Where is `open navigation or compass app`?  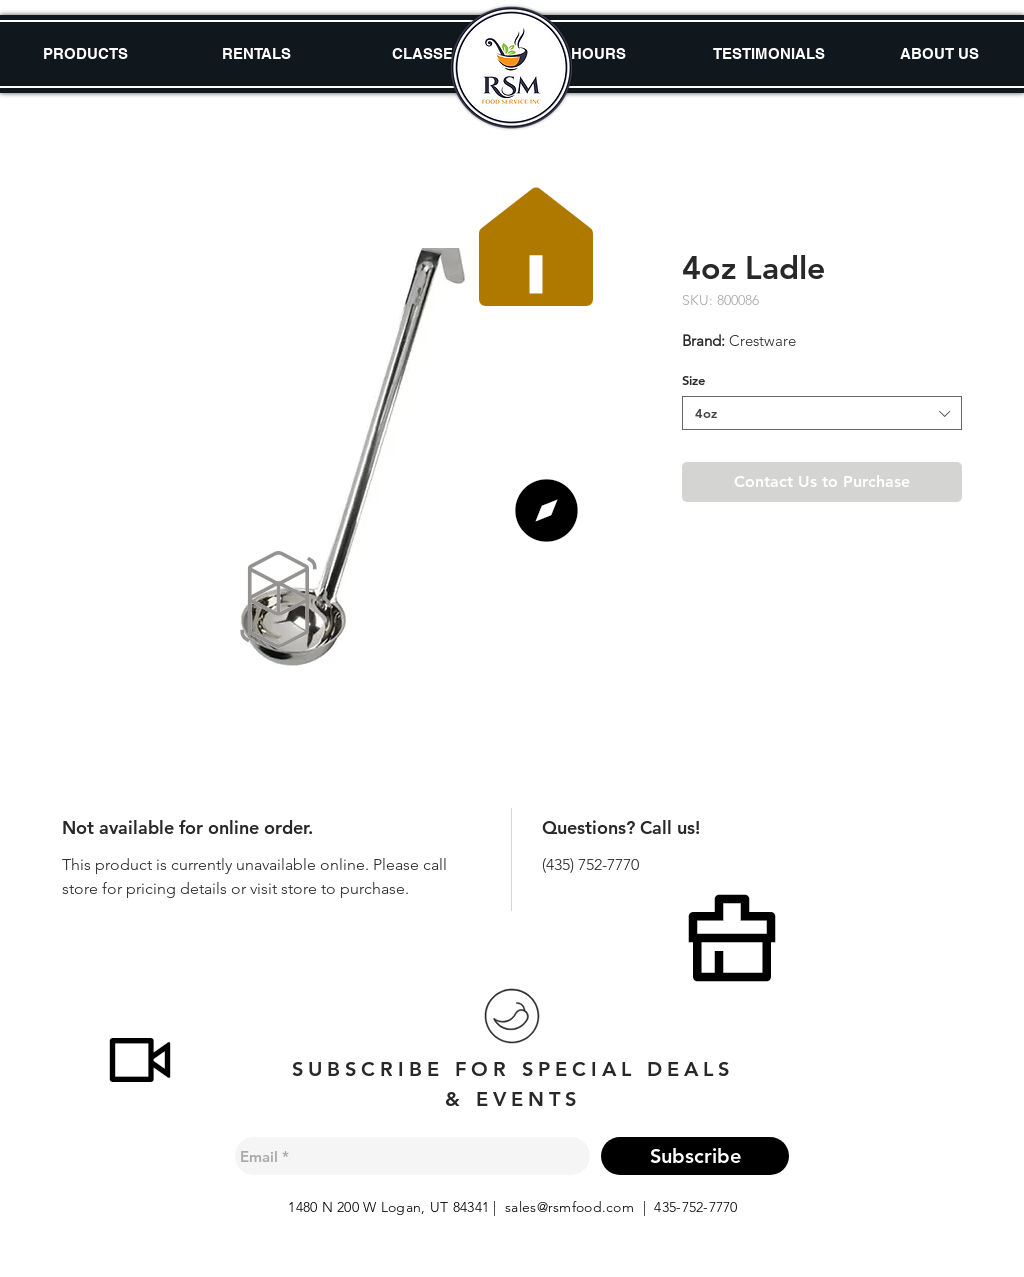
open navigation or compass app is located at coordinates (546, 510).